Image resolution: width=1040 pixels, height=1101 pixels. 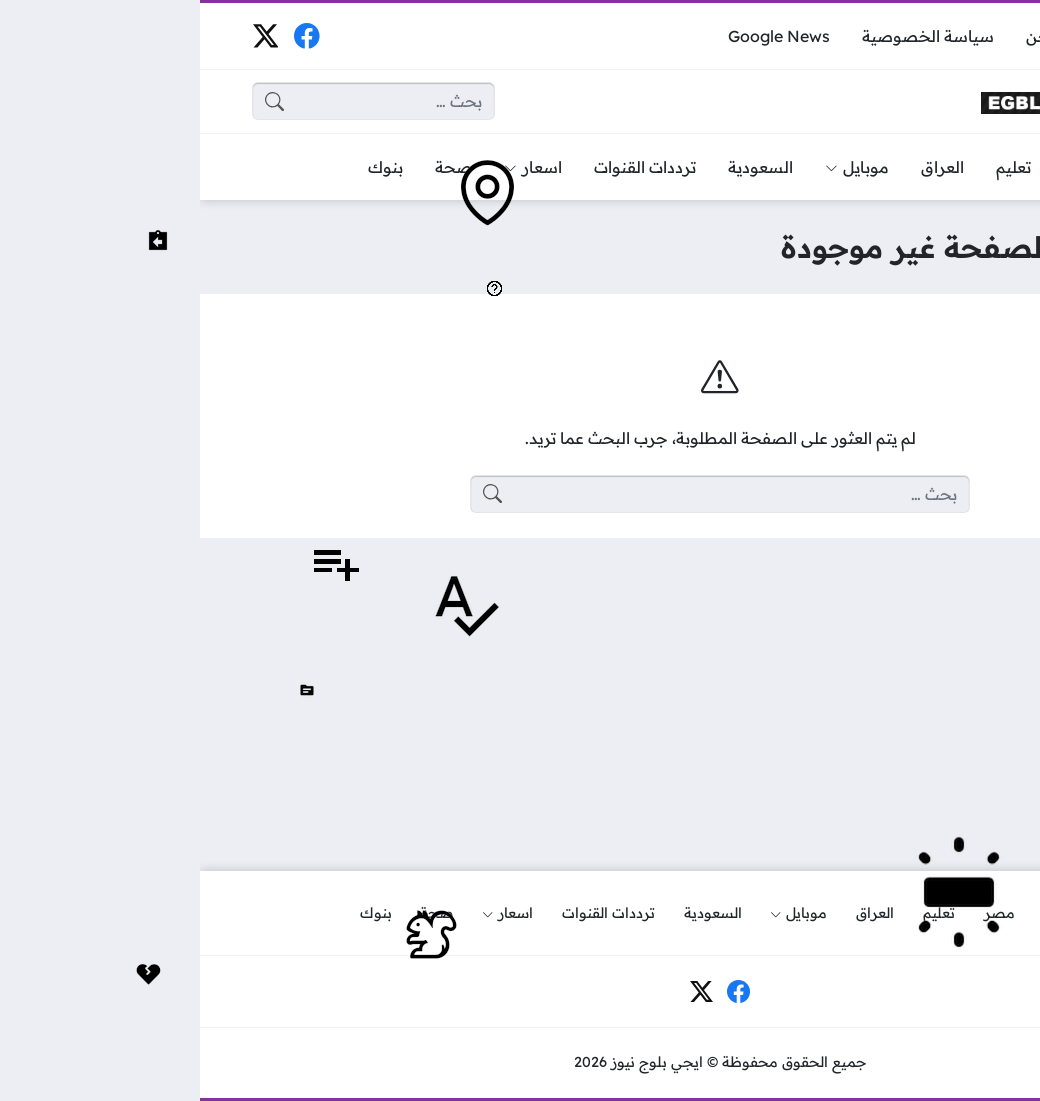 I want to click on add a new item to your playlist, so click(x=336, y=563).